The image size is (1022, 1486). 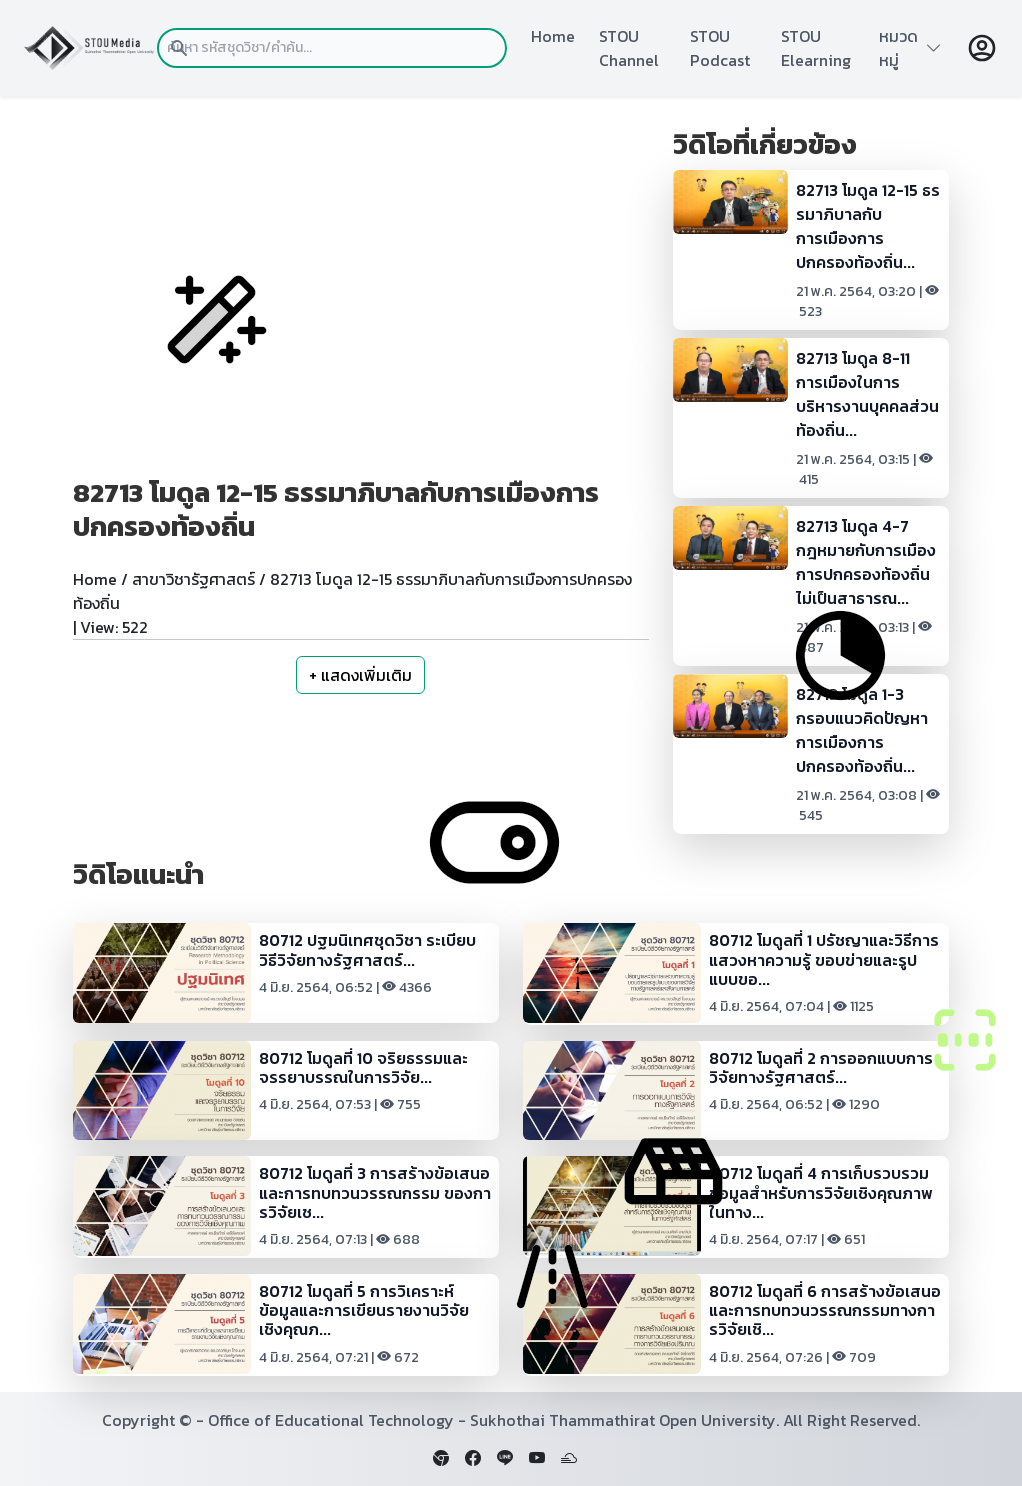 I want to click on toggle switch in the on position, so click(x=494, y=842).